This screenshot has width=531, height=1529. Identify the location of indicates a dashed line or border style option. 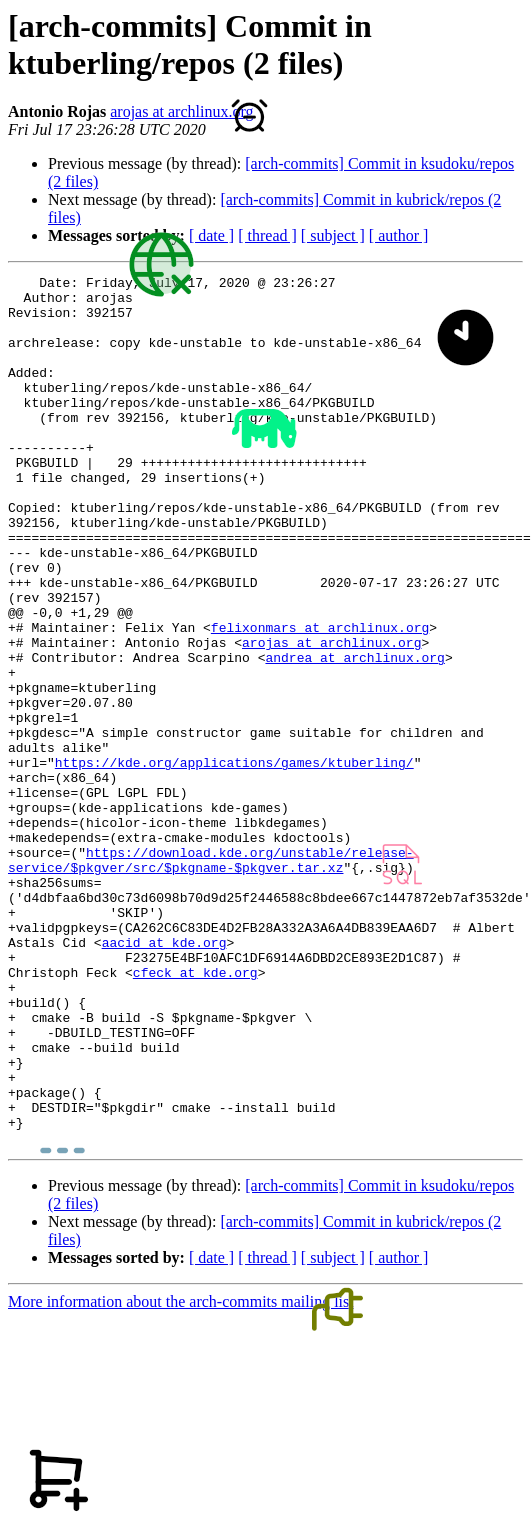
(62, 1150).